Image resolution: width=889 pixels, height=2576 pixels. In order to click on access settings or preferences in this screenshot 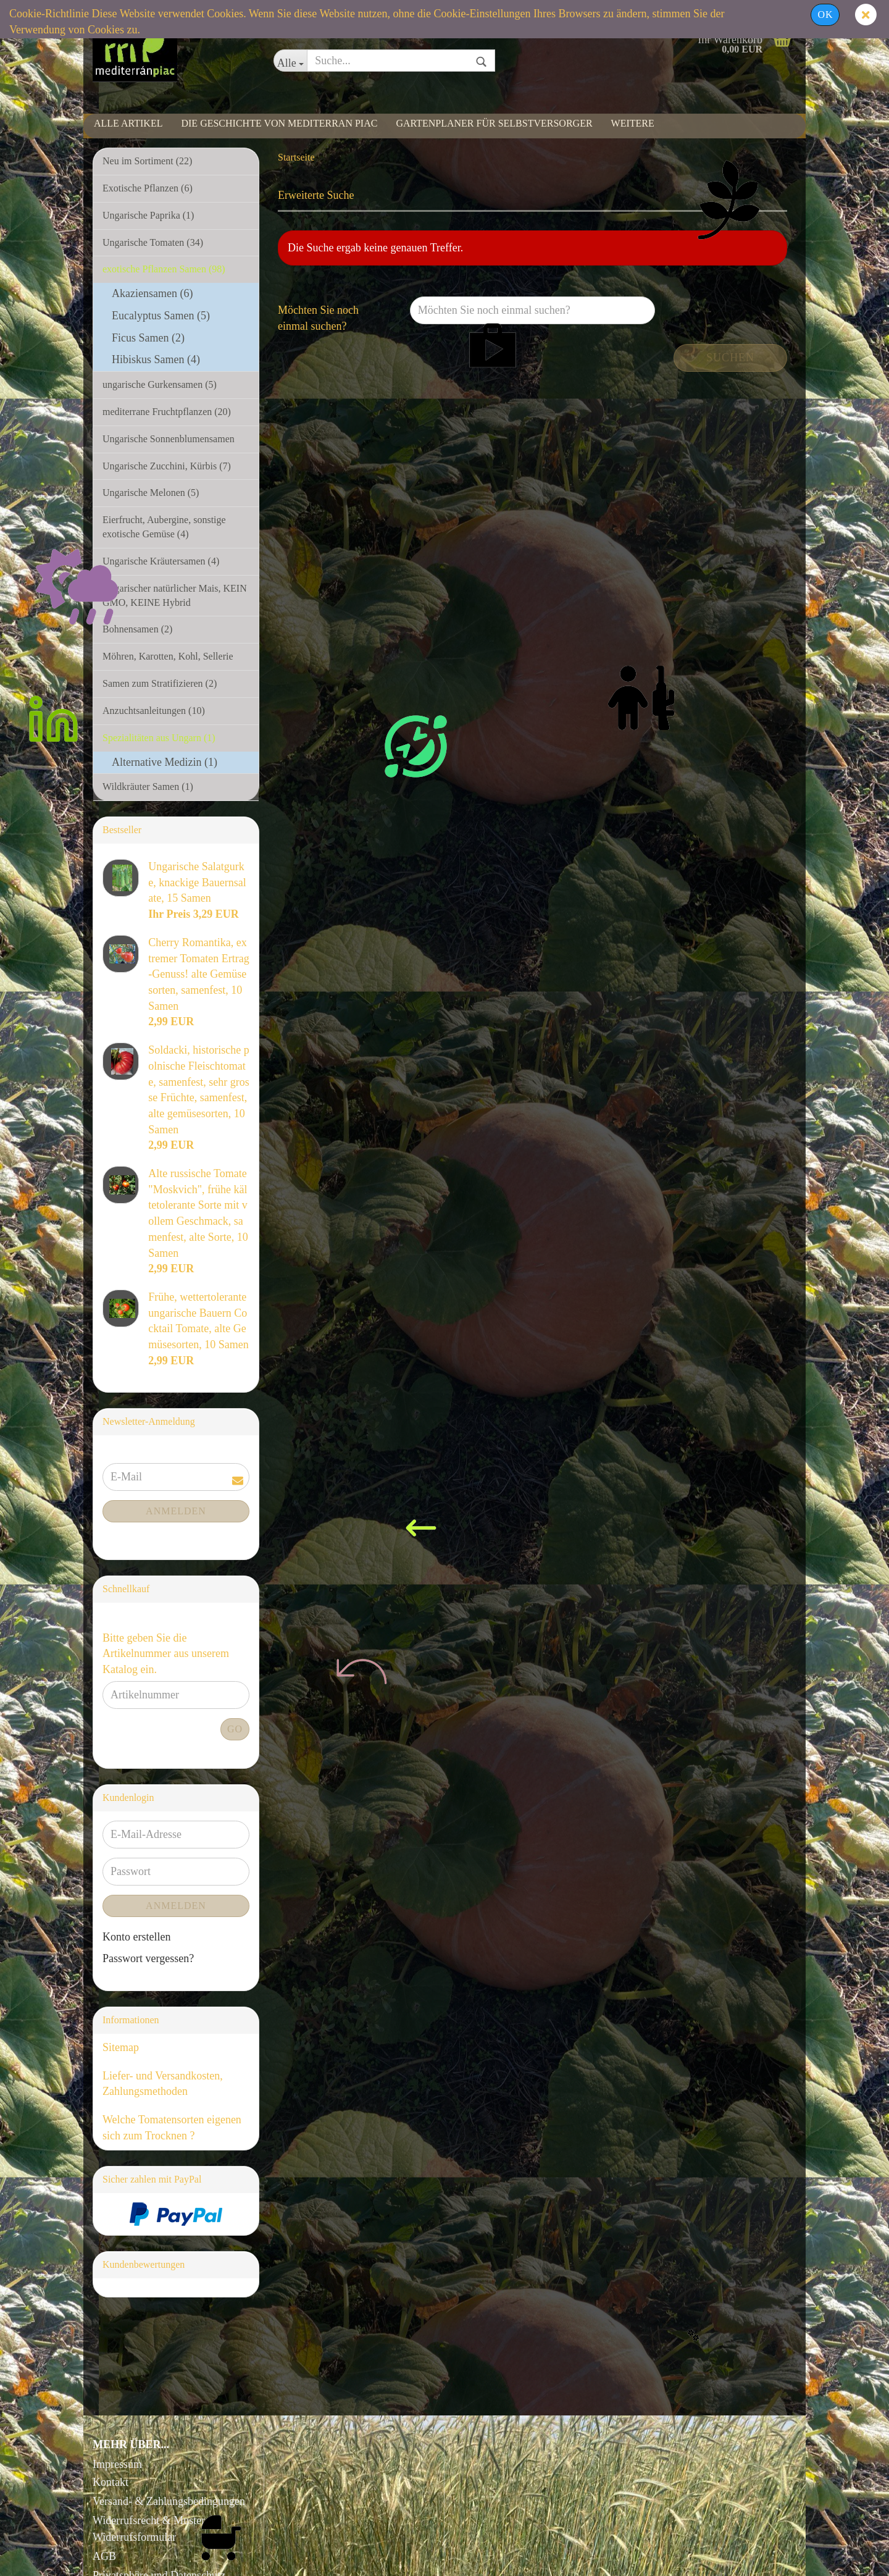, I will do `click(693, 2335)`.